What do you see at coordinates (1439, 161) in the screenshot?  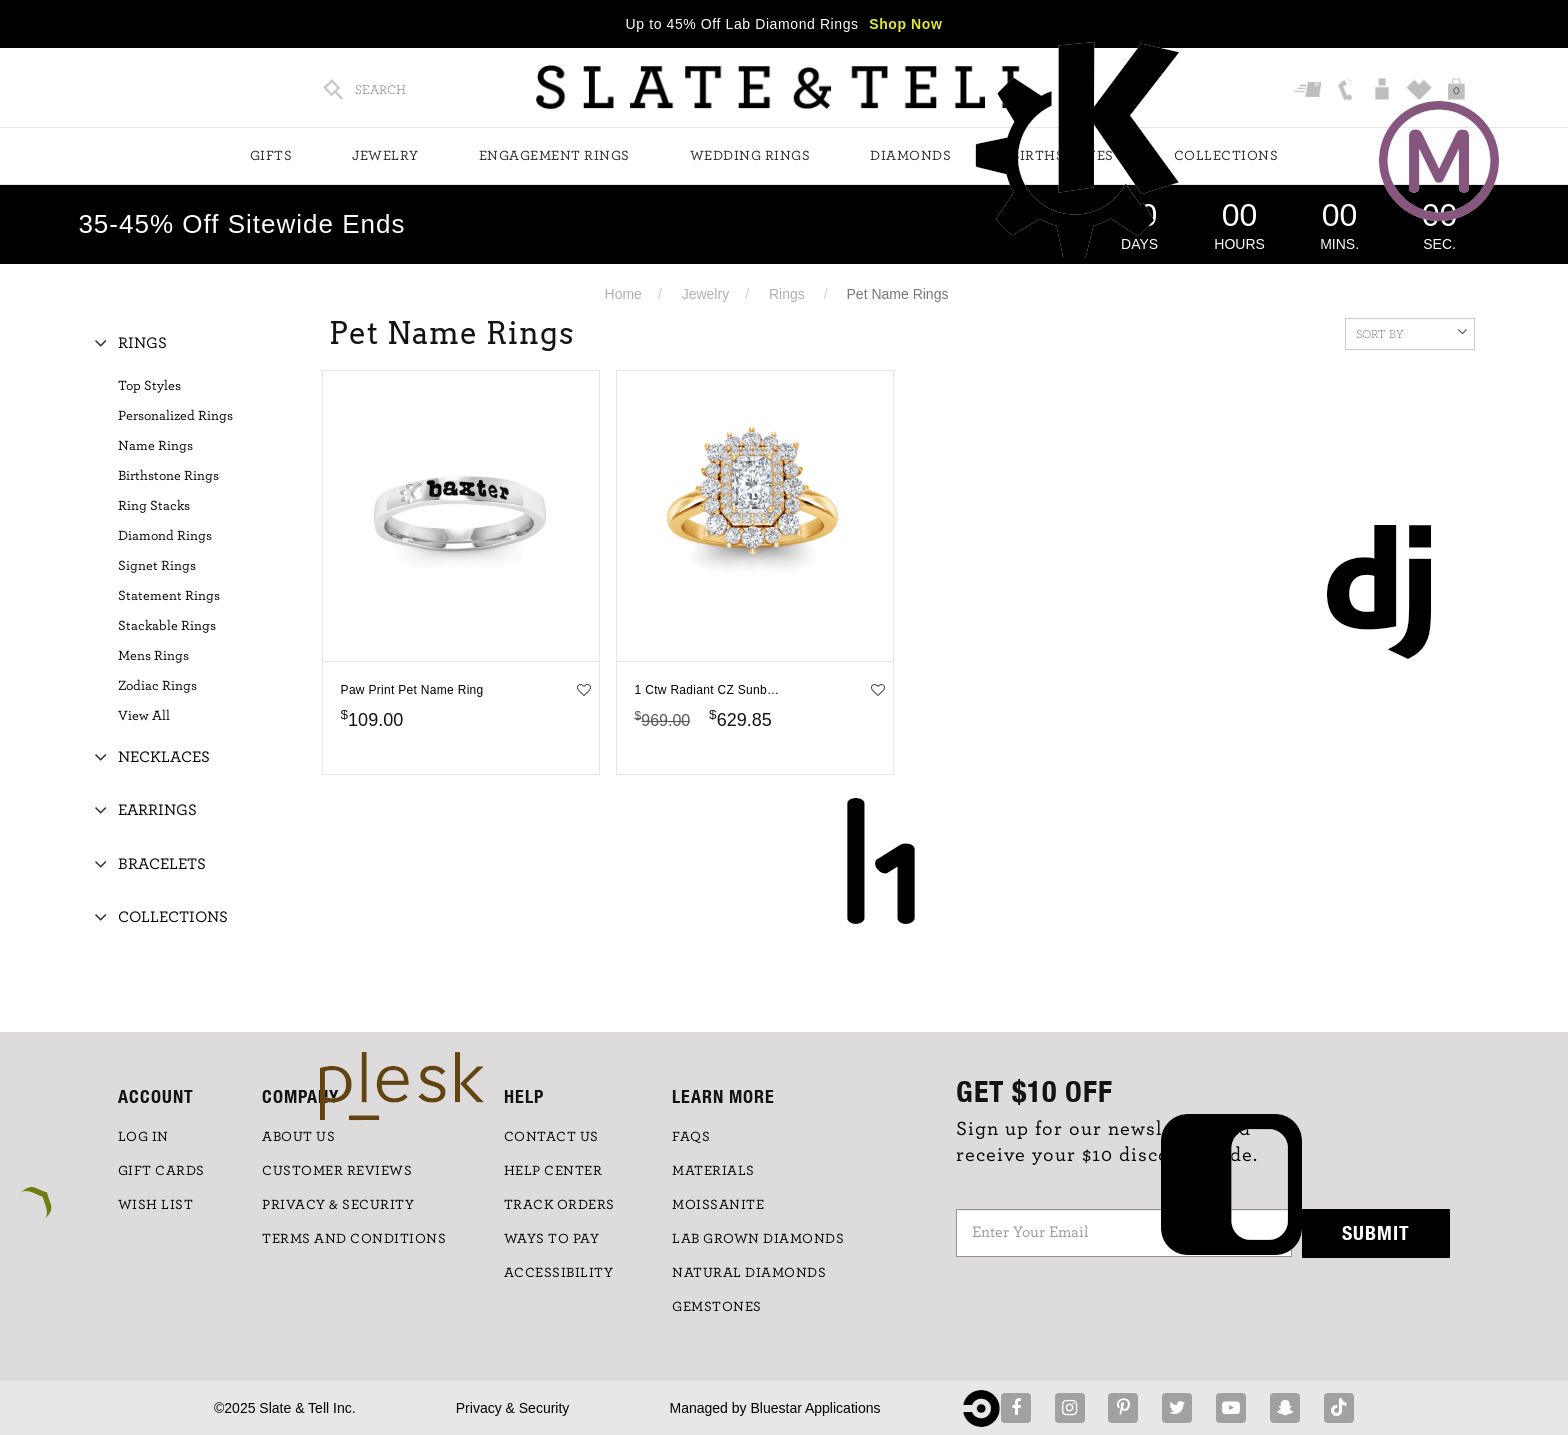 I see `open the Paris Metro transit app` at bounding box center [1439, 161].